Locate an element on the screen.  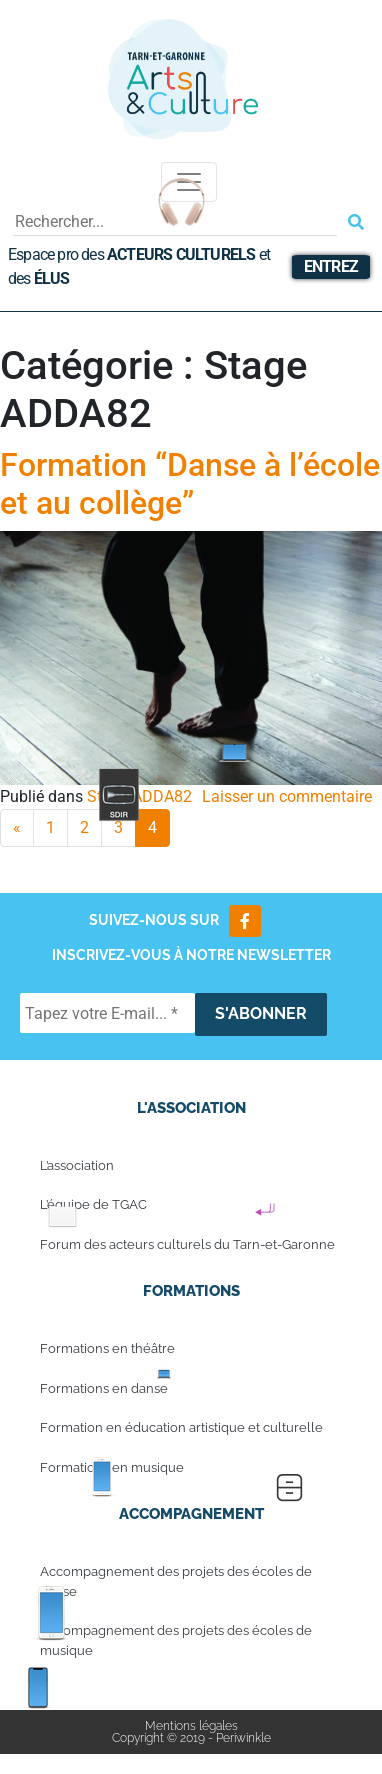
manage connected iPhone device is located at coordinates (51, 1613).